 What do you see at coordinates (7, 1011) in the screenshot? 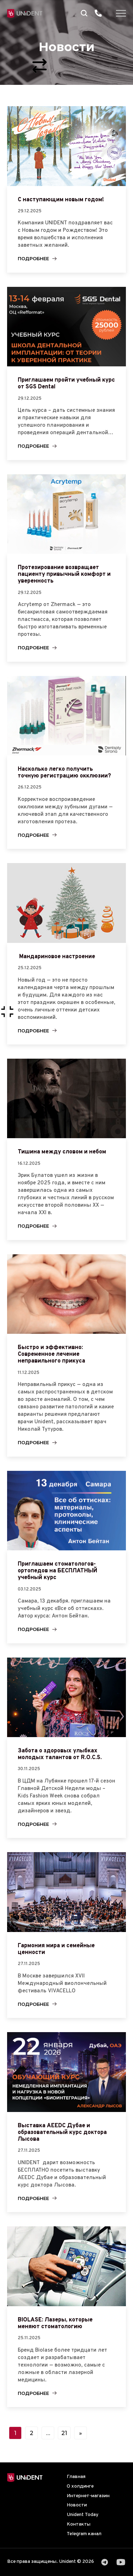
I see `exit fullscreen mode` at bounding box center [7, 1011].